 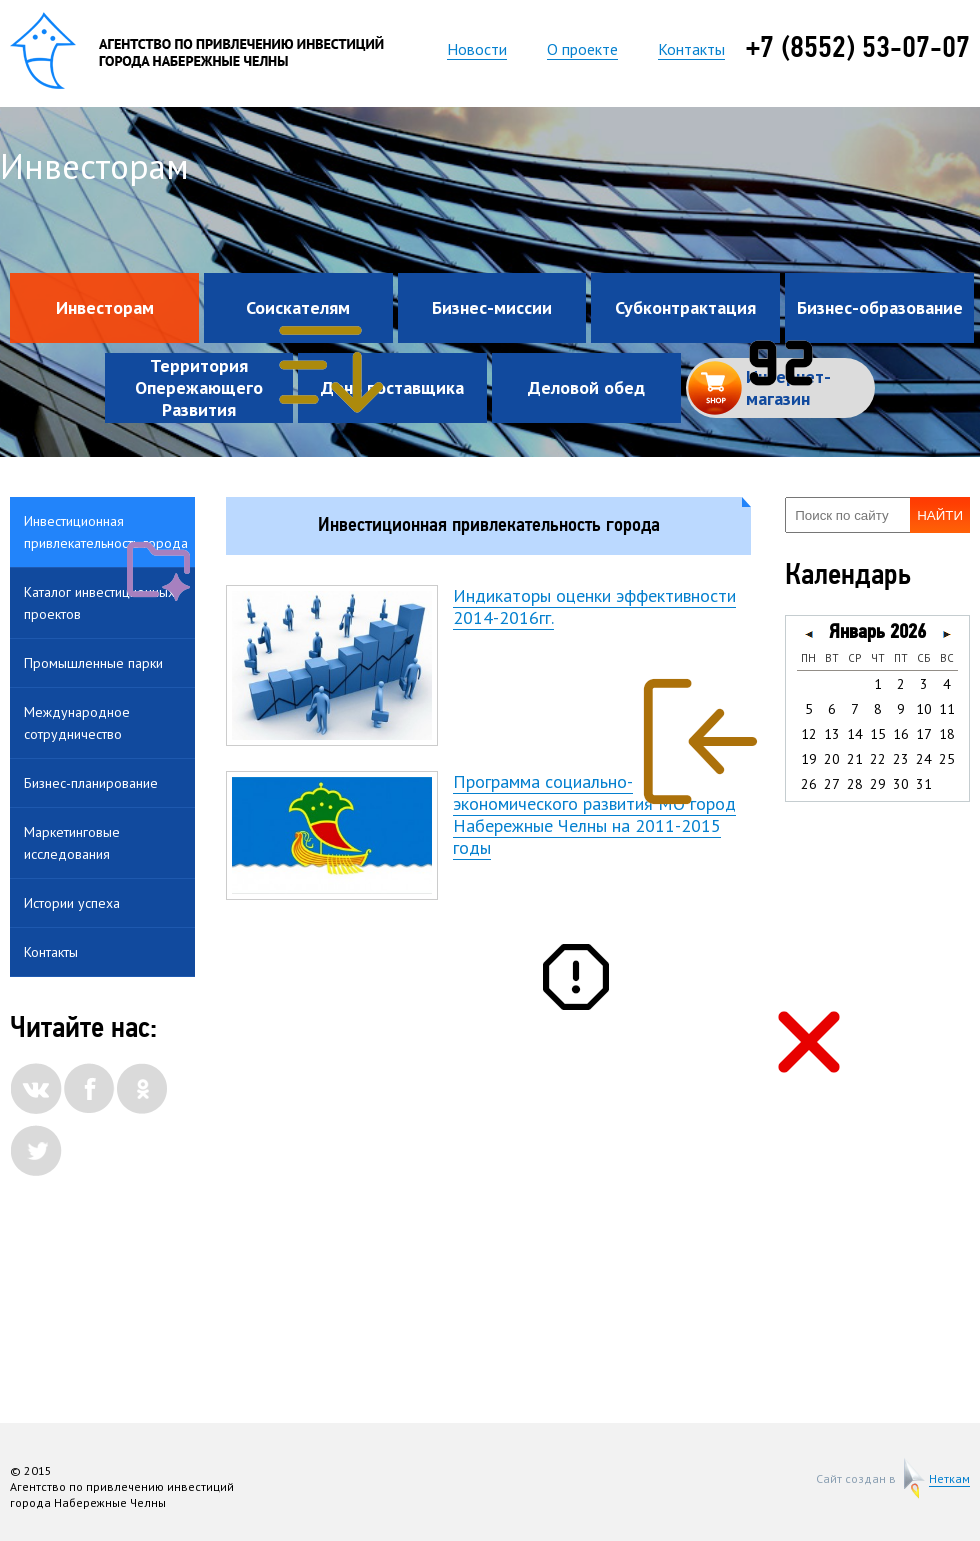 What do you see at coordinates (809, 1042) in the screenshot?
I see `close or dismiss a dialog` at bounding box center [809, 1042].